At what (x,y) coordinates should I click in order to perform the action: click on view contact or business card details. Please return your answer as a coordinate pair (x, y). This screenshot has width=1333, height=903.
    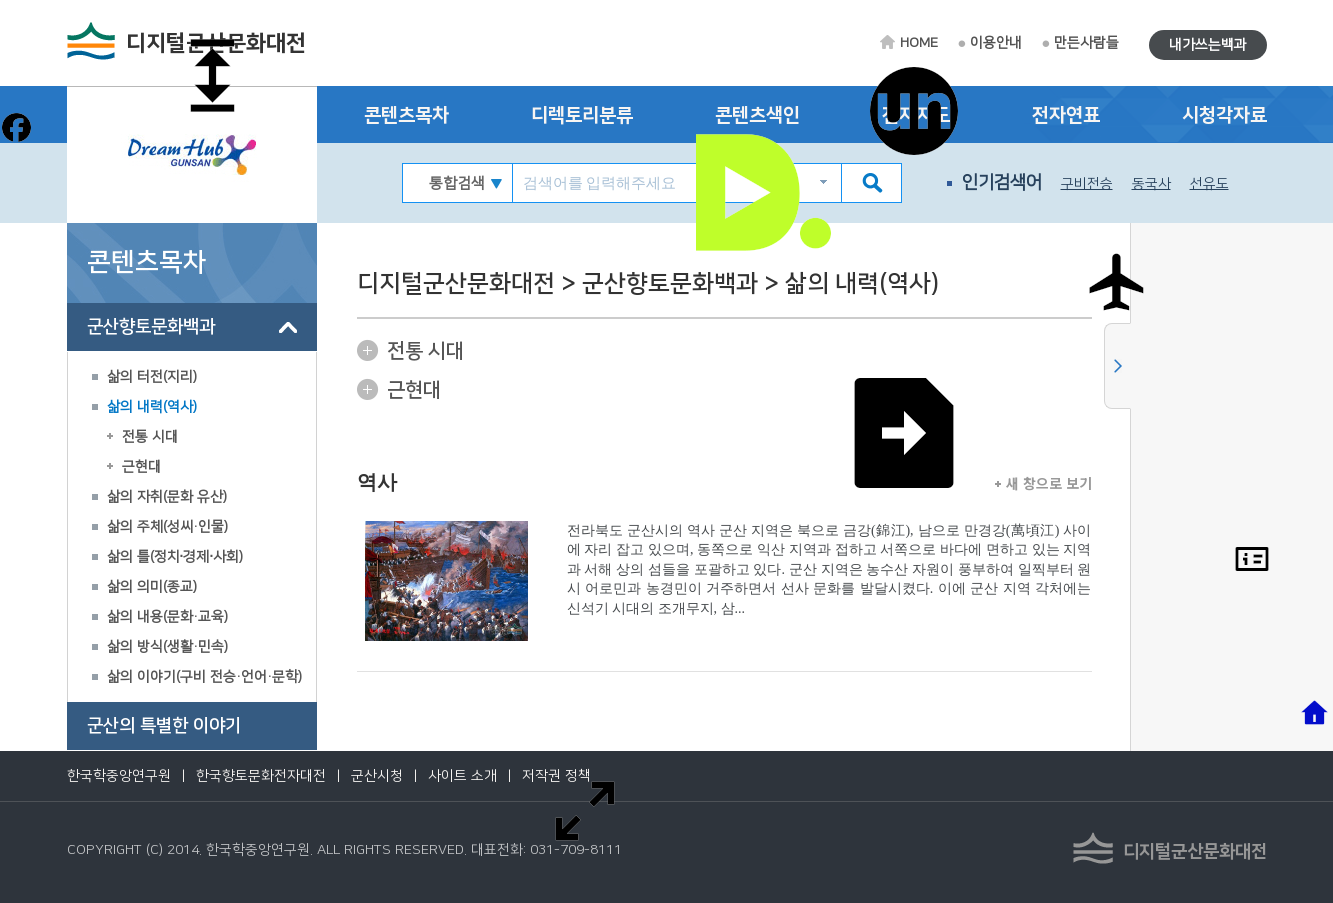
    Looking at the image, I should click on (1252, 559).